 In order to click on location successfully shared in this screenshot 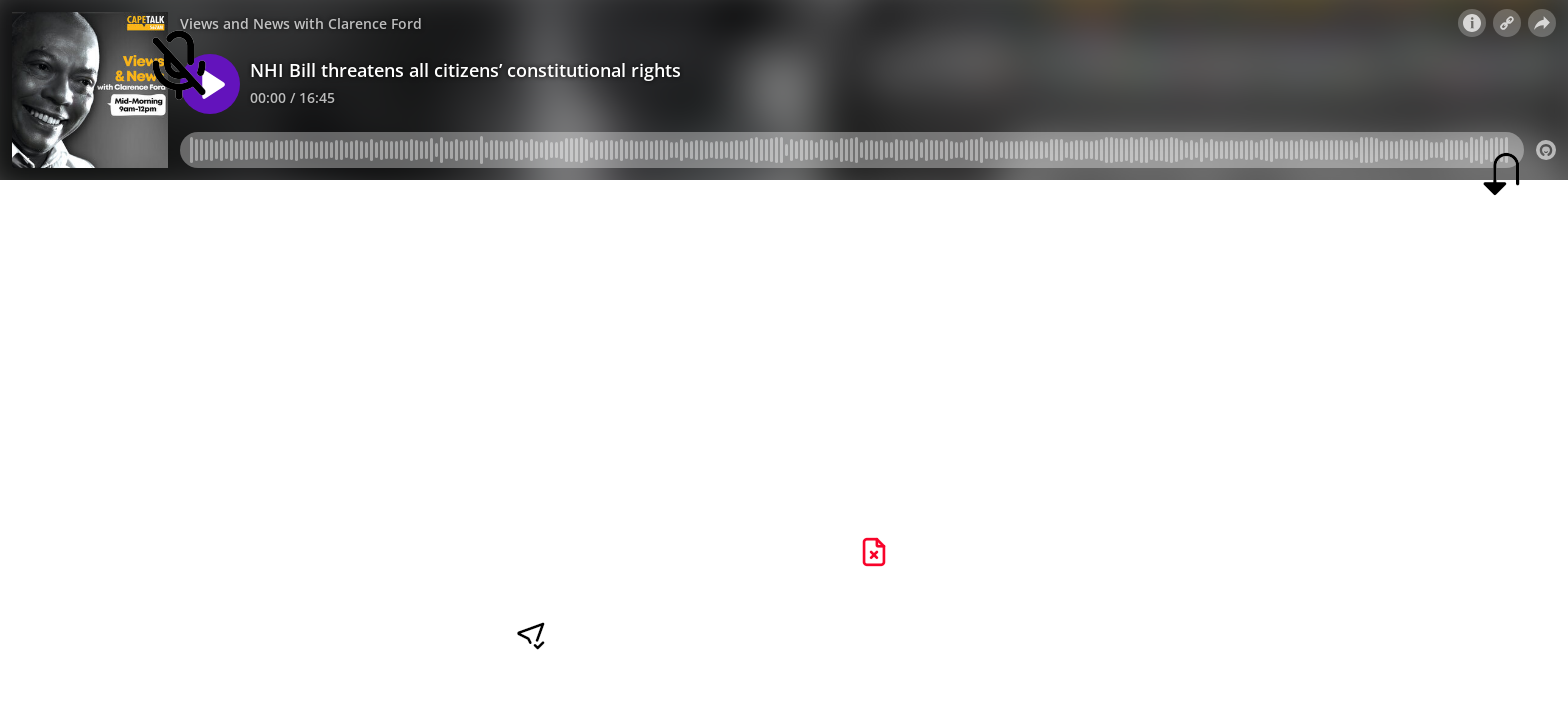, I will do `click(531, 636)`.